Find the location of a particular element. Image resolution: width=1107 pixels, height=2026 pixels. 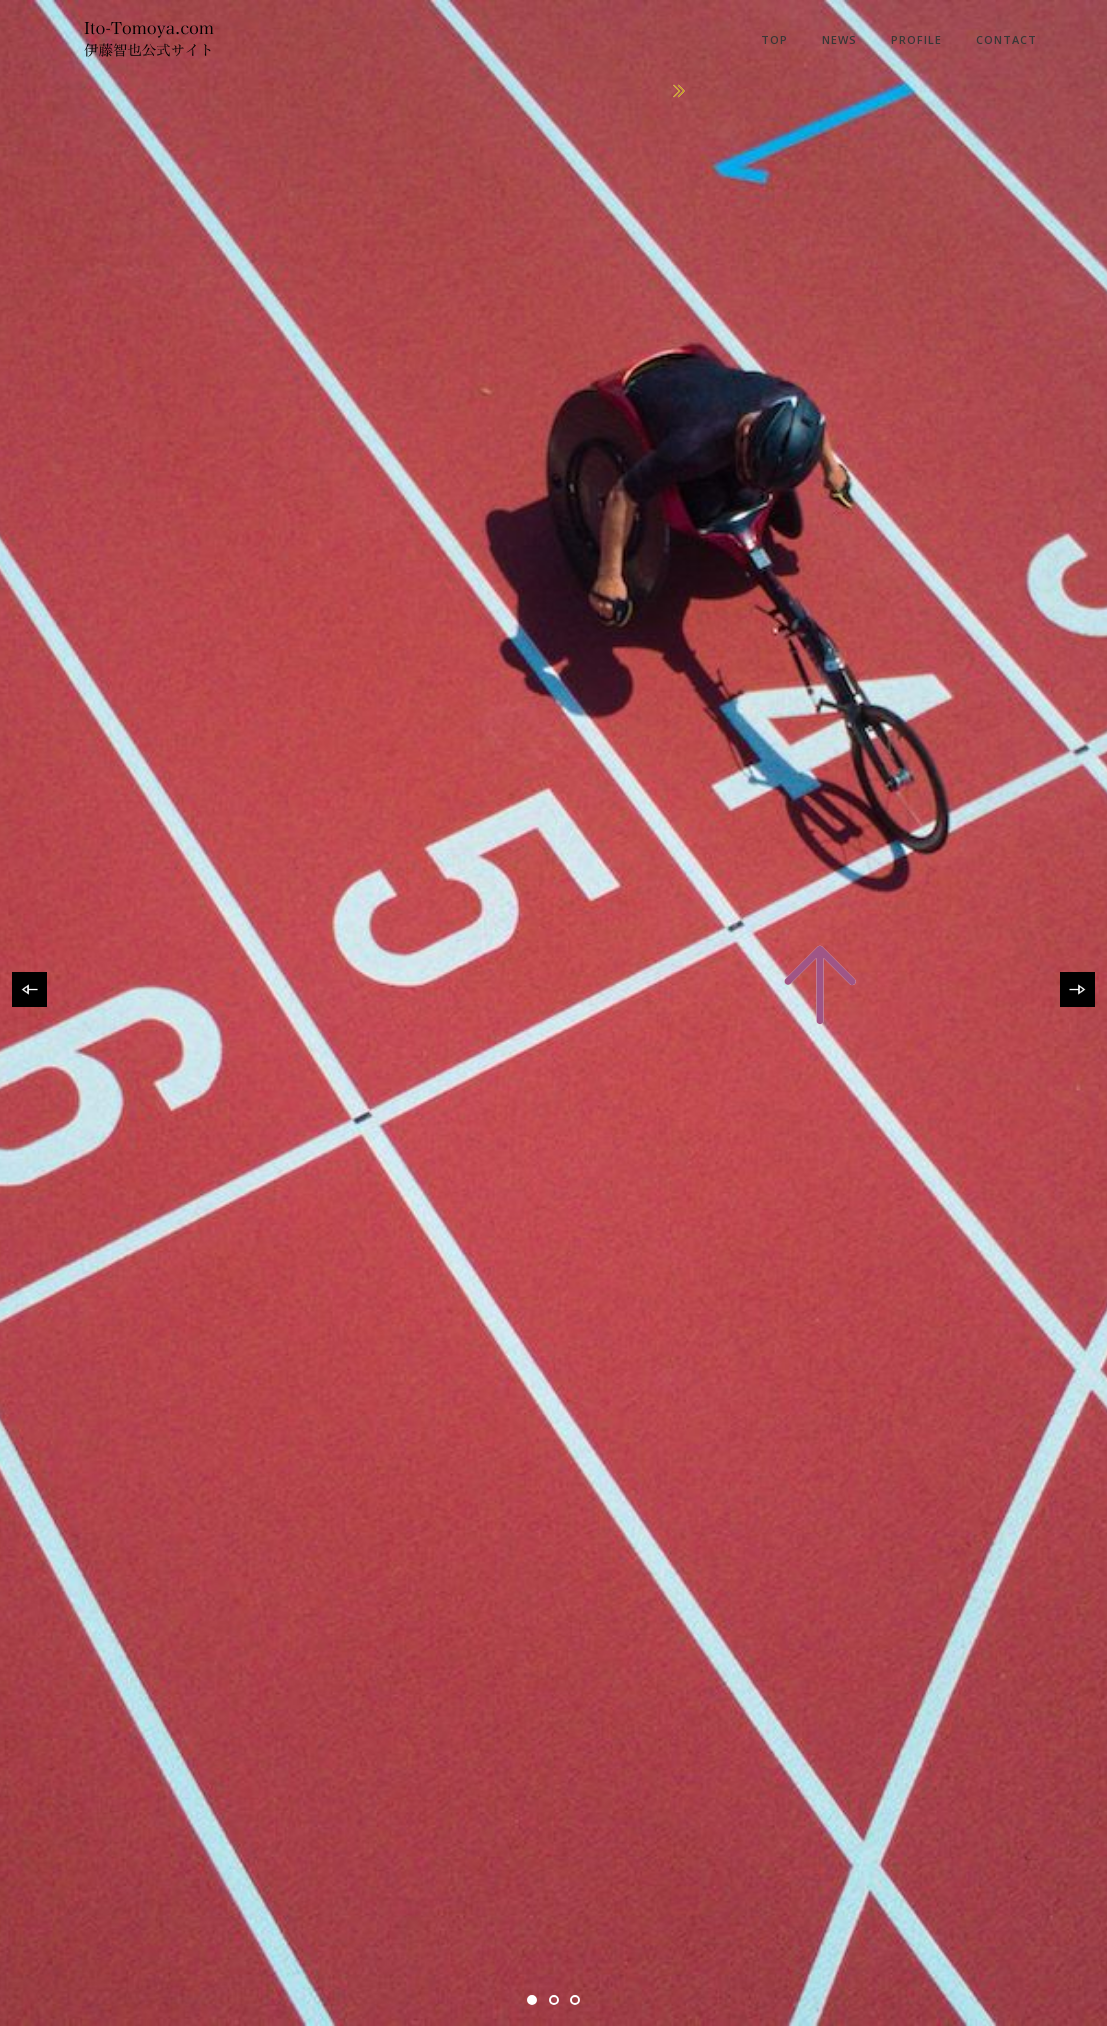

skip forward or advance quickly is located at coordinates (679, 91).